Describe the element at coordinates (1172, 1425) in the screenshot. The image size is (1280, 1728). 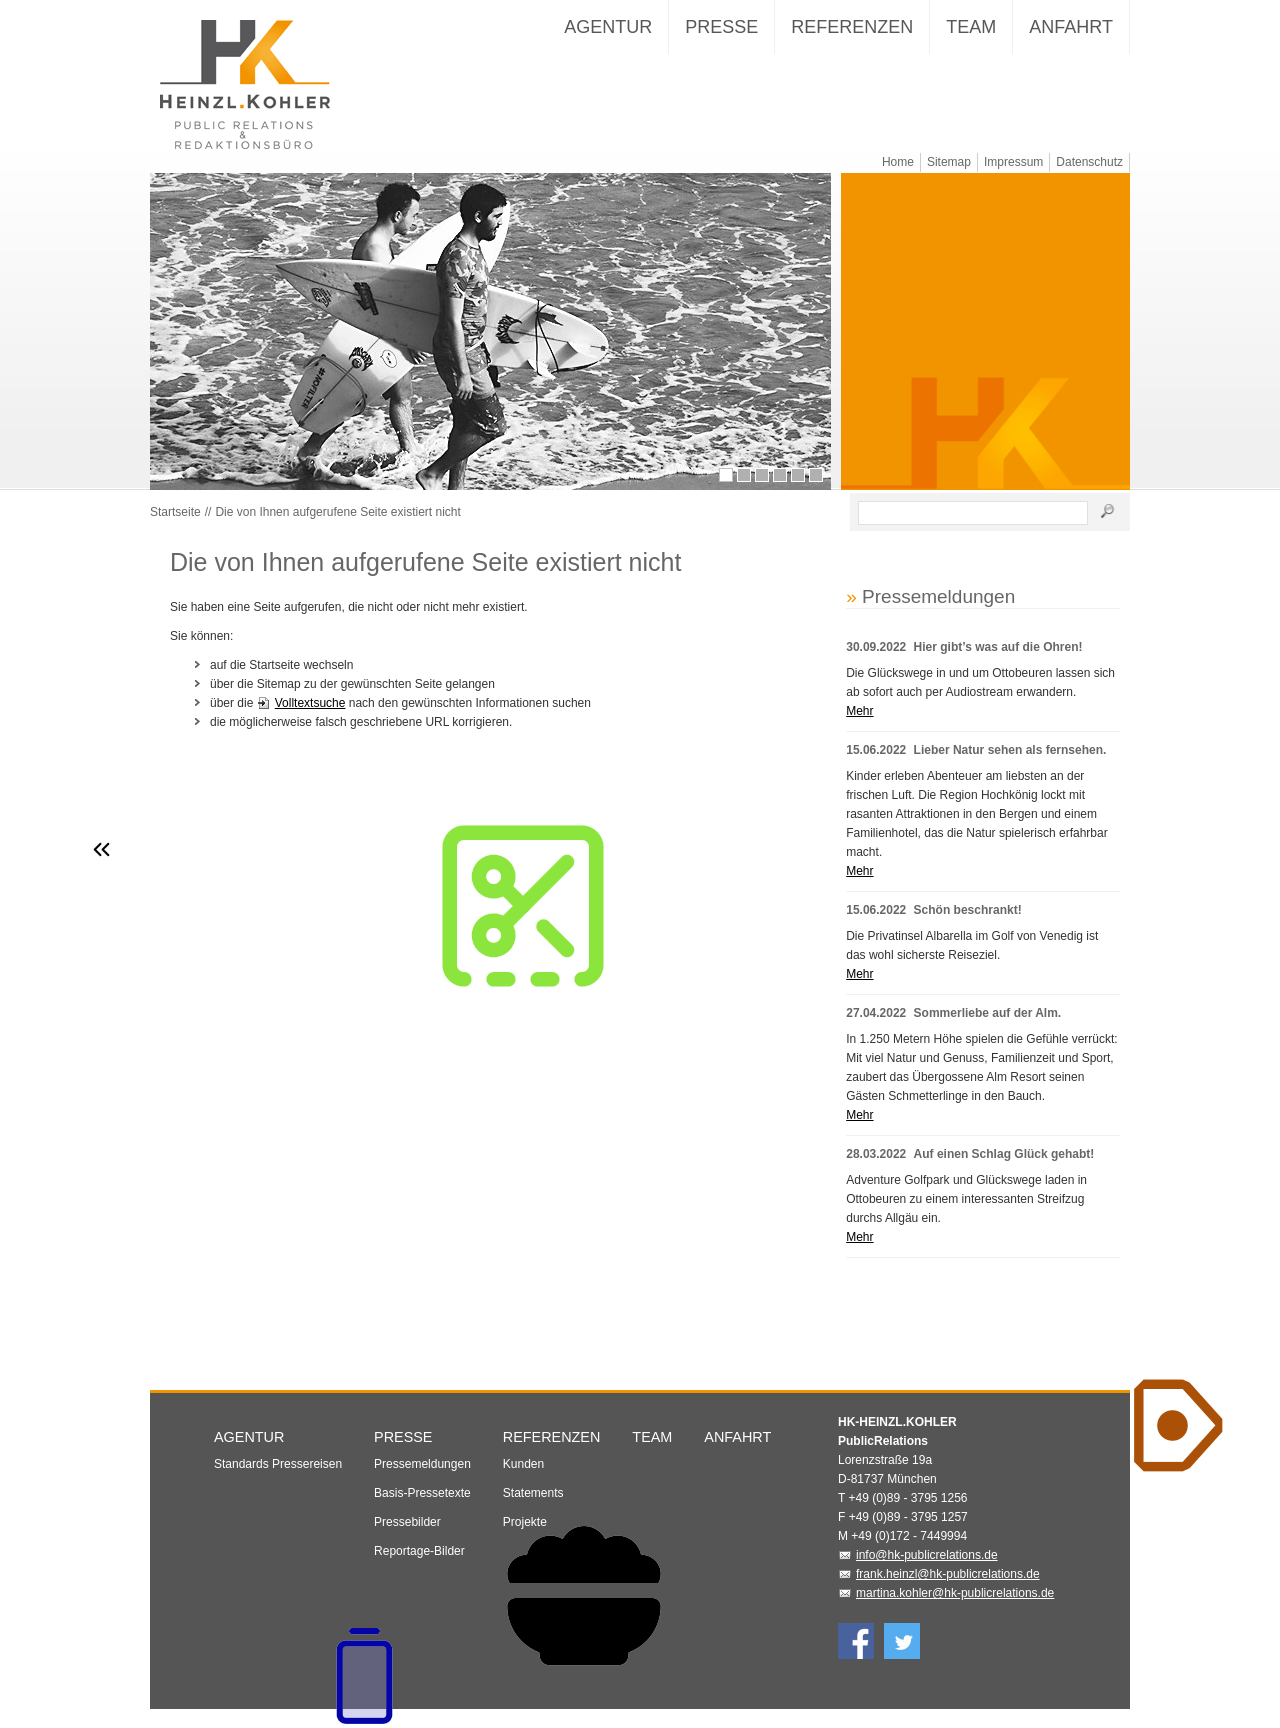
I see `indicates the current active line during debugging` at that location.